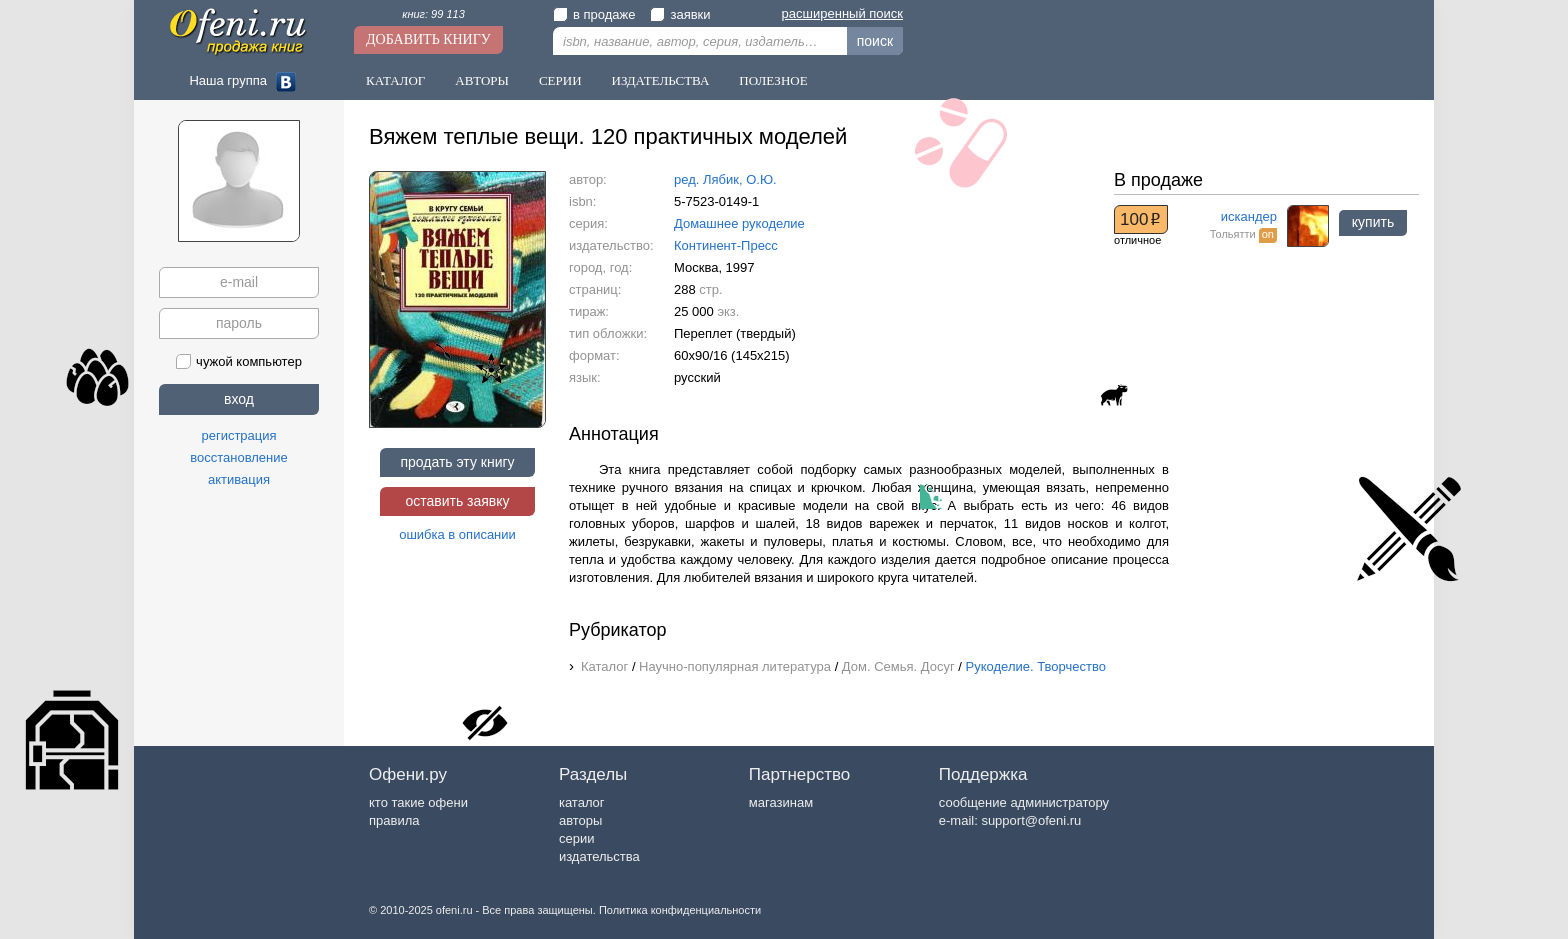 The image size is (1568, 939). What do you see at coordinates (1409, 529) in the screenshot?
I see `access drawing and editing tools` at bounding box center [1409, 529].